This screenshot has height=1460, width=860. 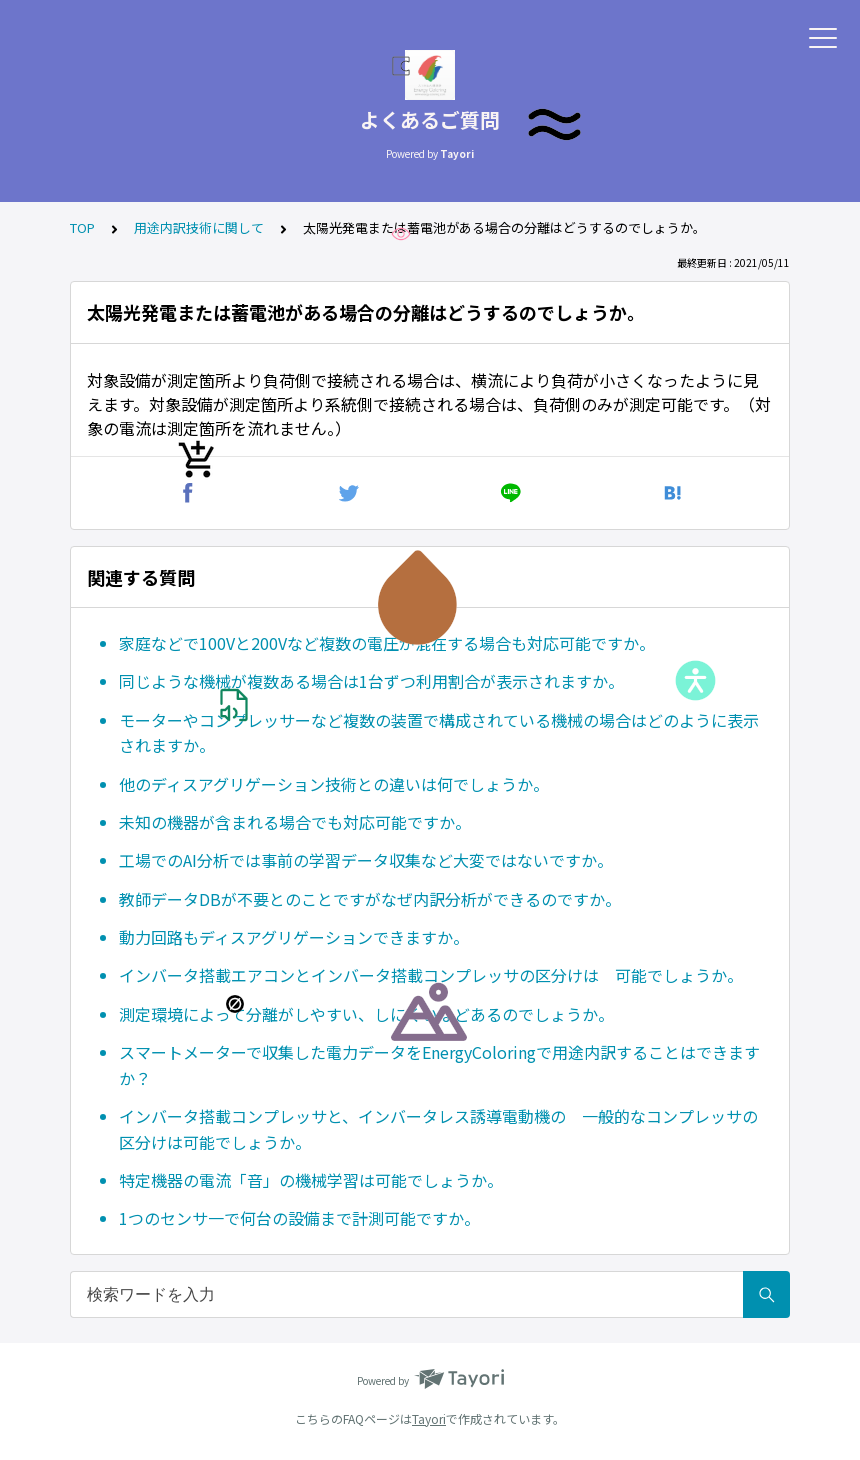 I want to click on open Coda app, so click(x=401, y=66).